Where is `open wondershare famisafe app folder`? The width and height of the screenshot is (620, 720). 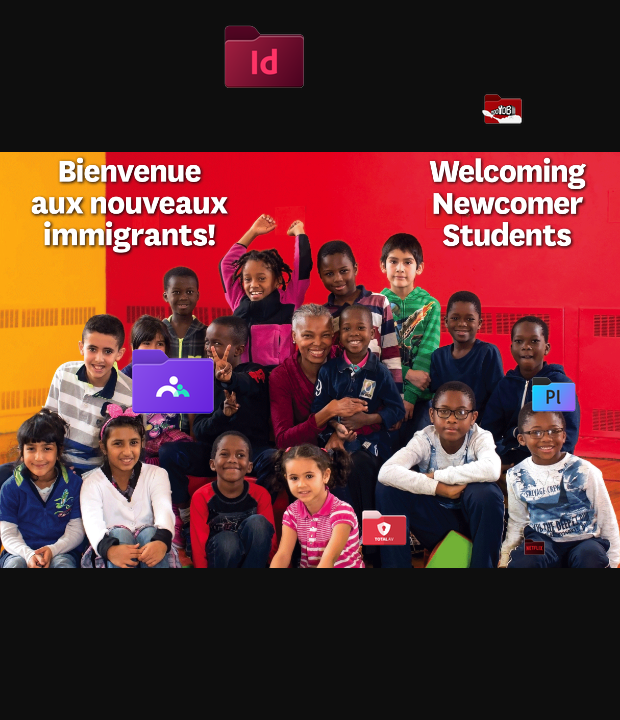
open wondershare famisafe app folder is located at coordinates (172, 383).